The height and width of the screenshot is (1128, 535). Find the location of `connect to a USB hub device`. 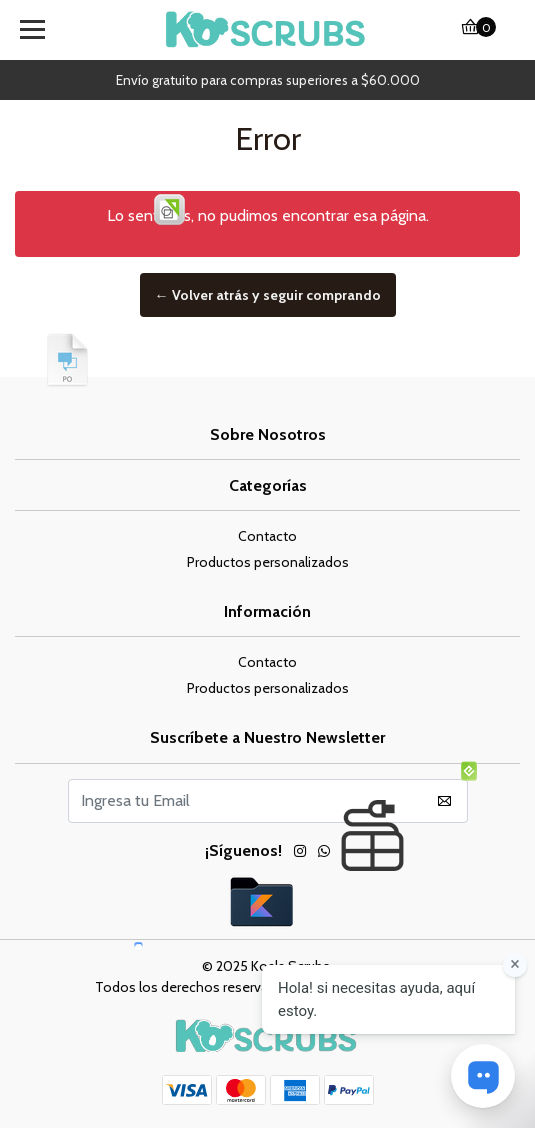

connect to a USB hub device is located at coordinates (372, 835).